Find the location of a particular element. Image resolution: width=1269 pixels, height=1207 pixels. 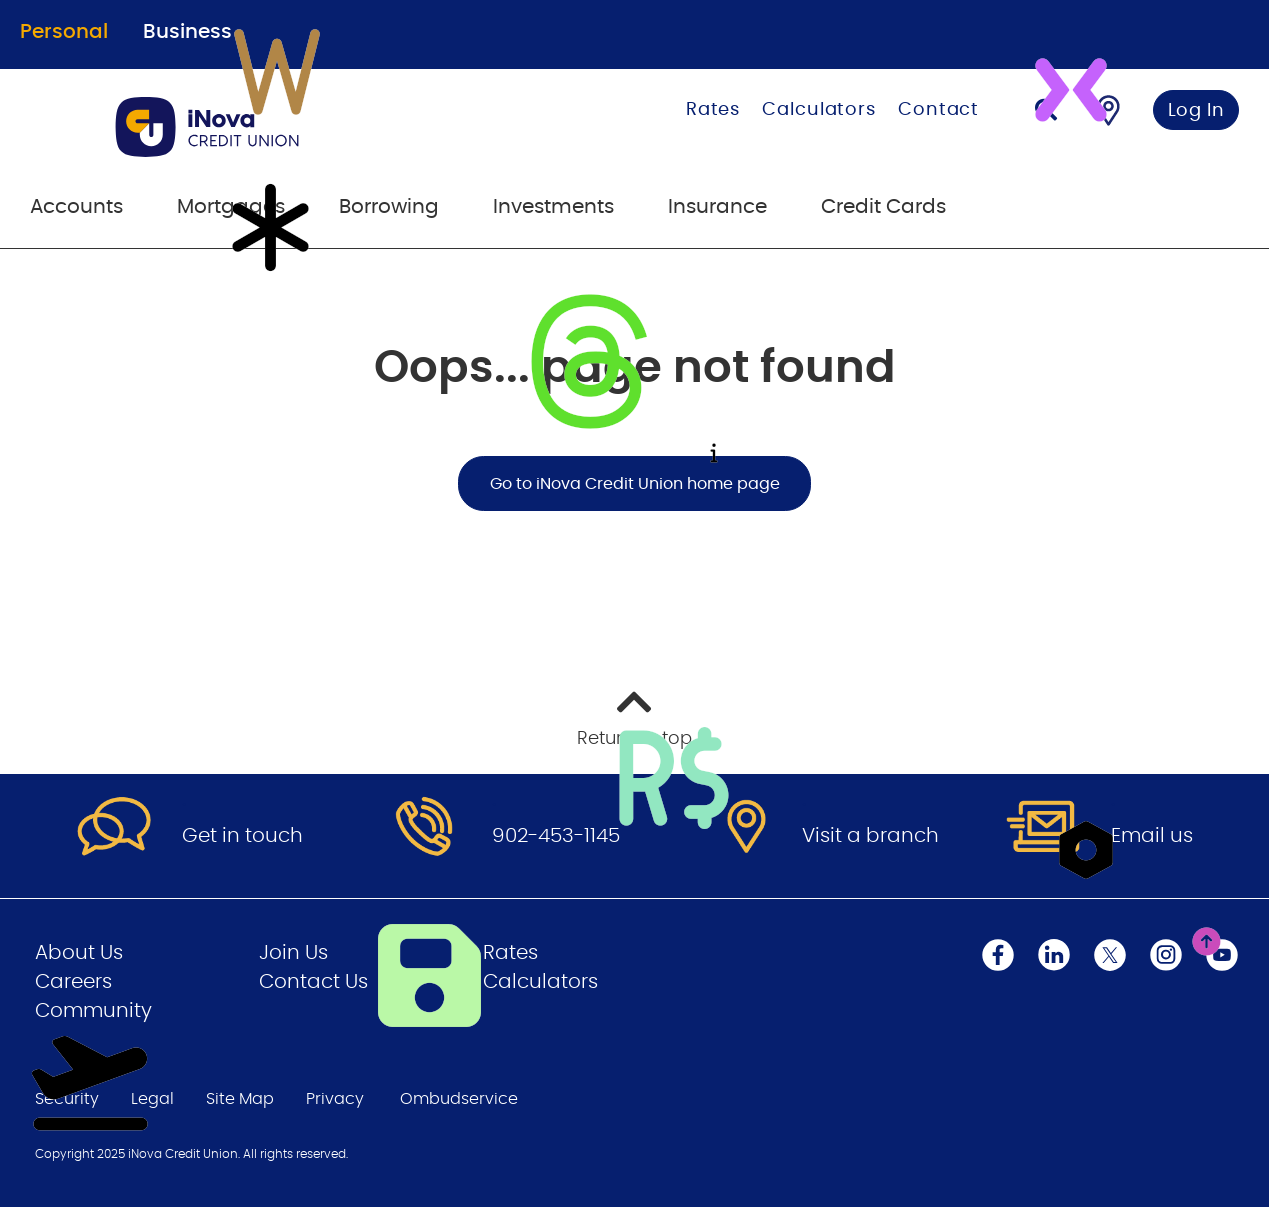

open the Threads app is located at coordinates (589, 361).